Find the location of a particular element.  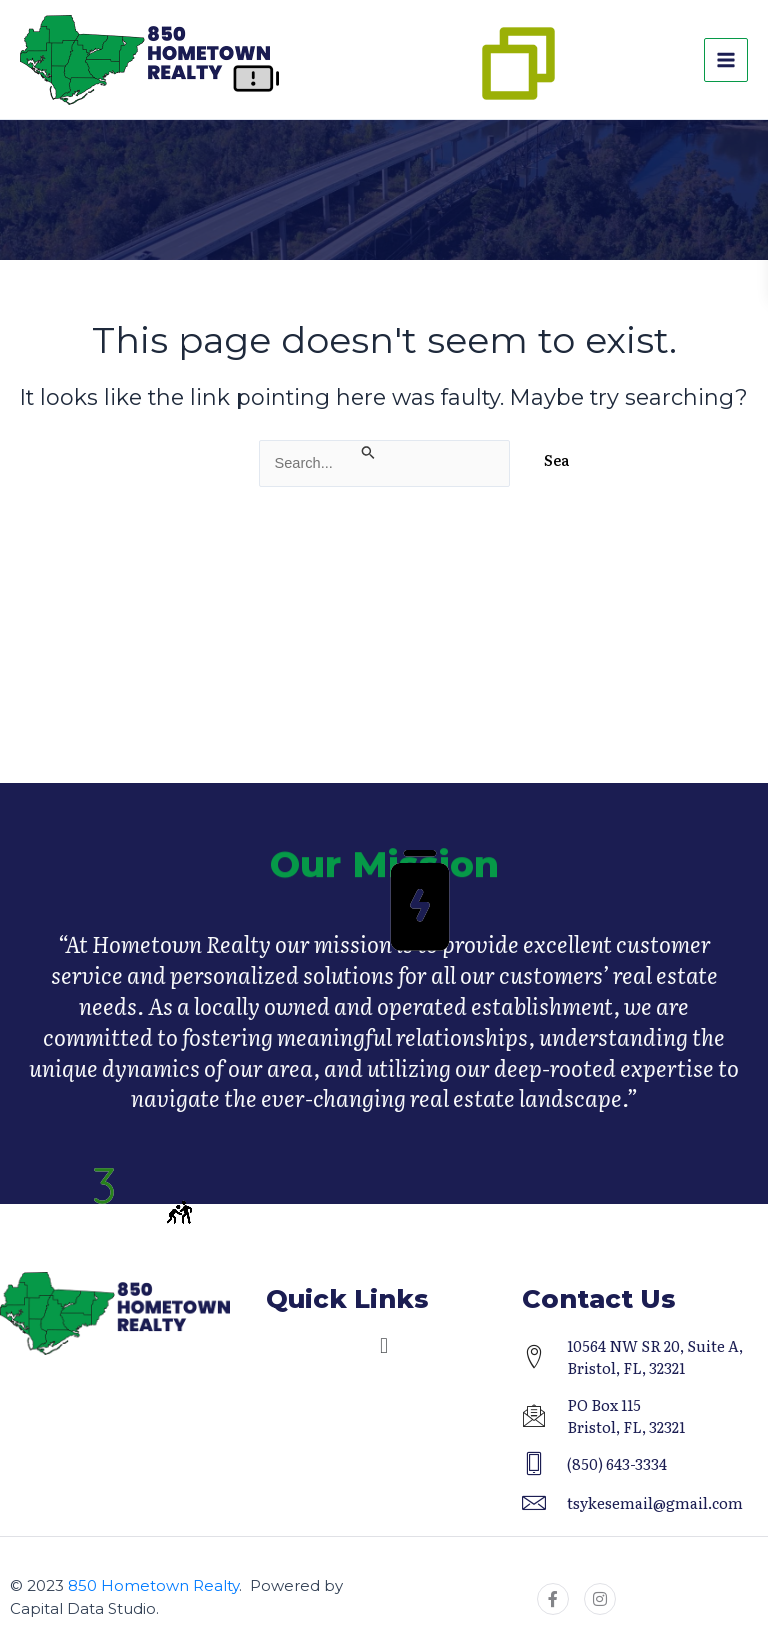

copy to clipboard is located at coordinates (518, 63).